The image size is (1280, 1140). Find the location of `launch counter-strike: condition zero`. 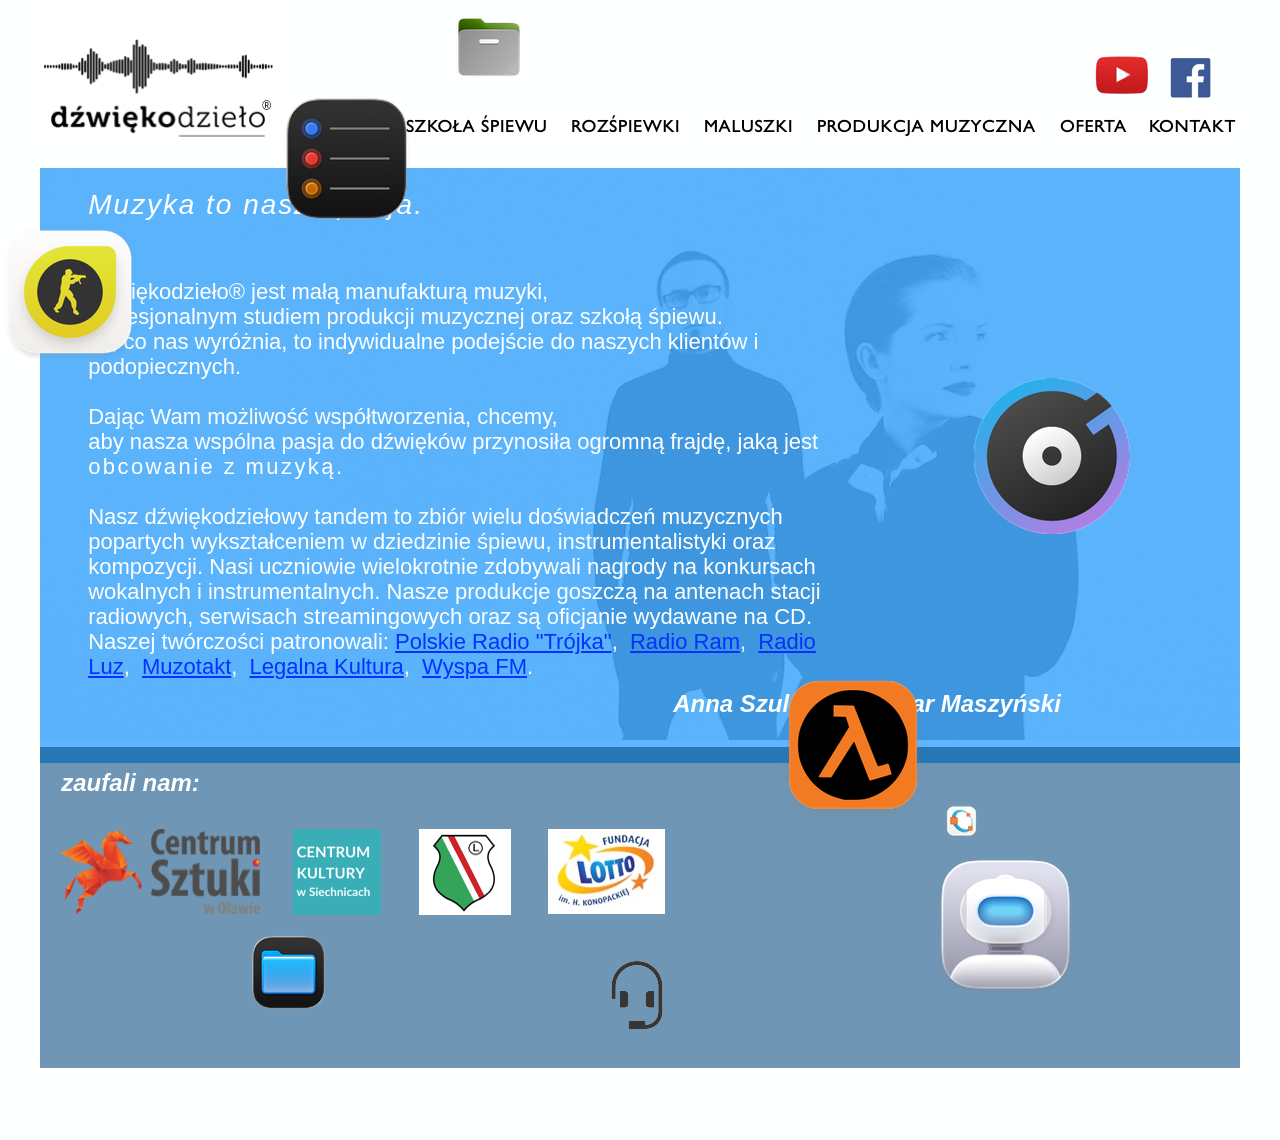

launch counter-strike: condition zero is located at coordinates (70, 292).